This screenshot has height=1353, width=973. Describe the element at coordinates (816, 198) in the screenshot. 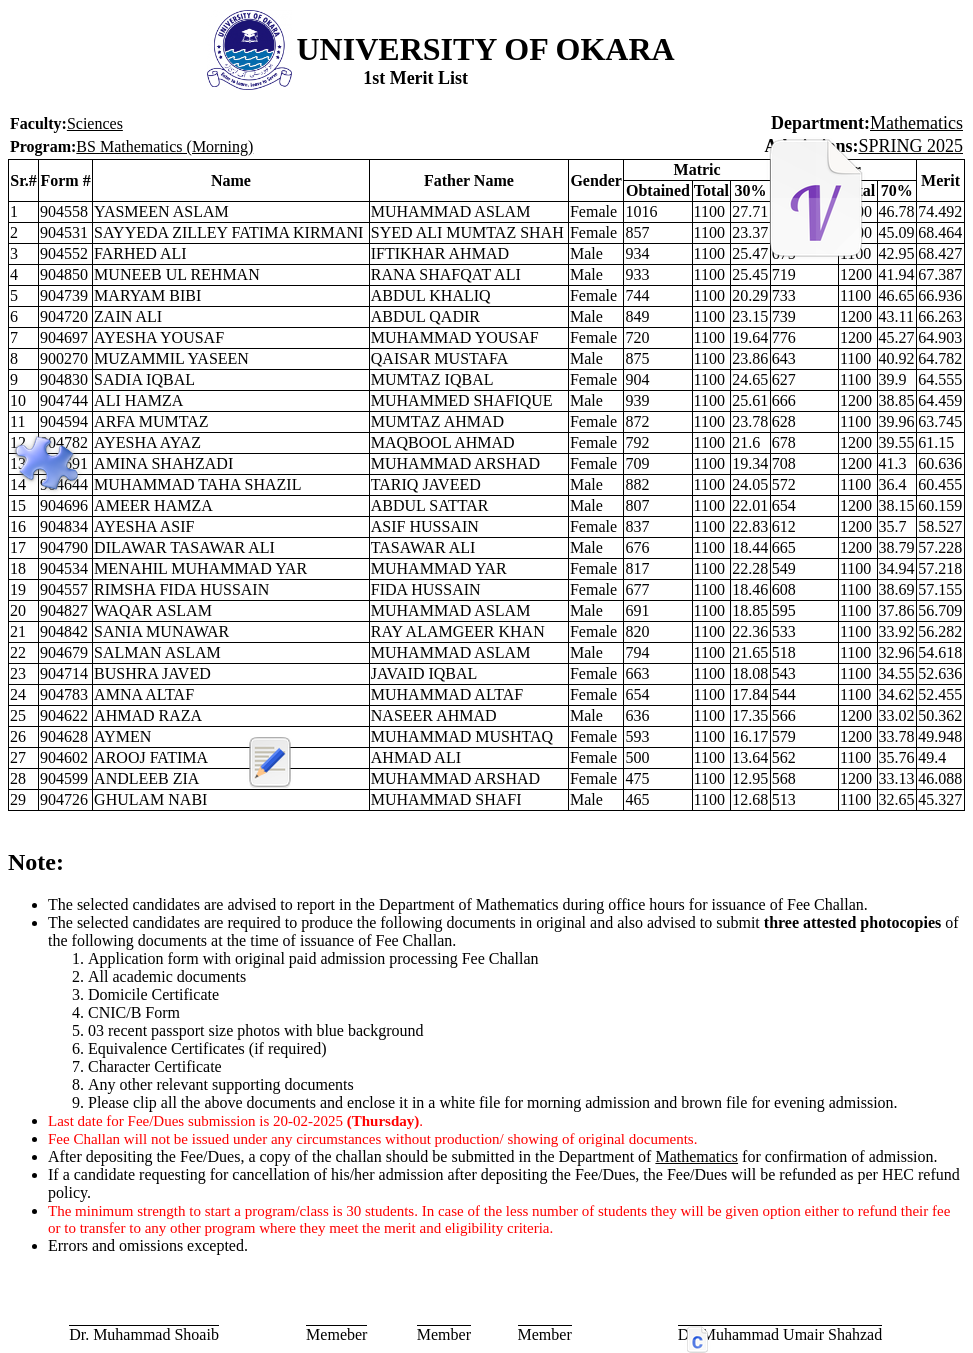

I see `vala programming language source file` at that location.